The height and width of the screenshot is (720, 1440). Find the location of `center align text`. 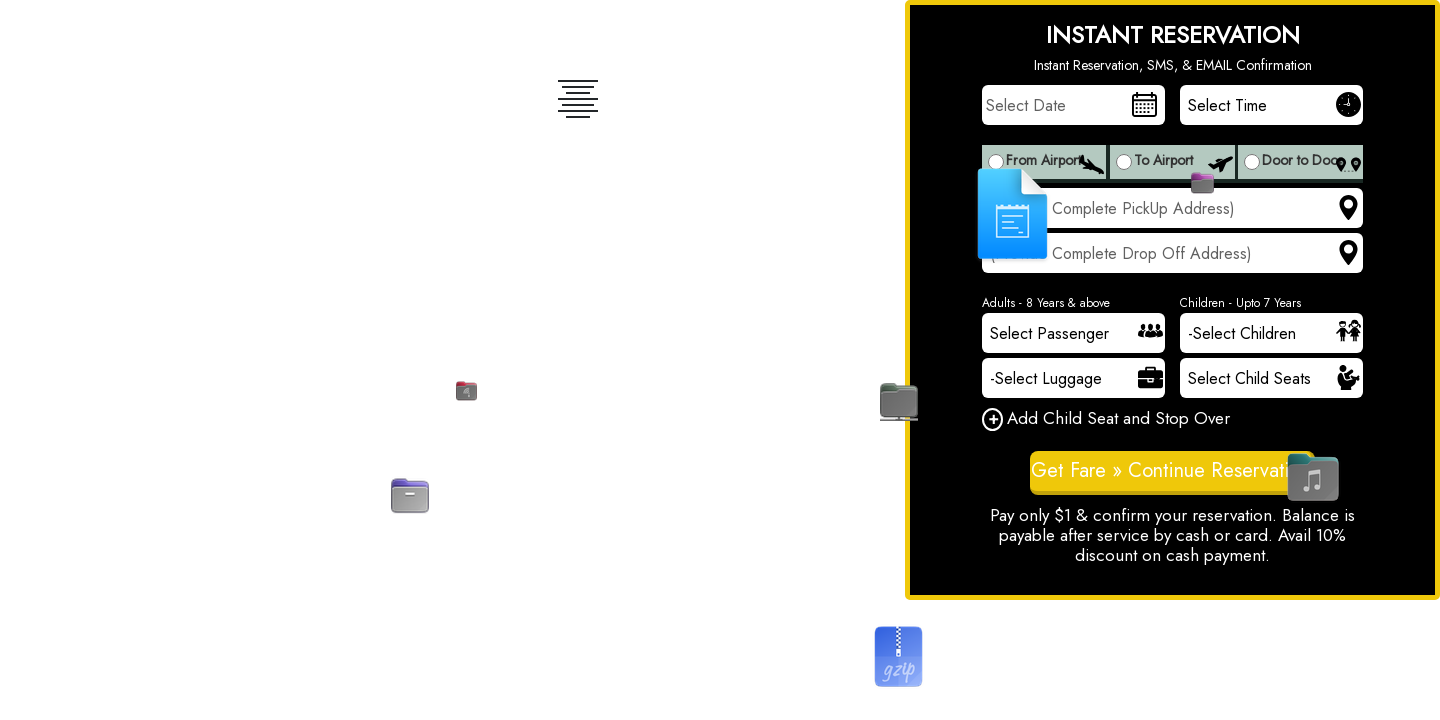

center align text is located at coordinates (578, 100).